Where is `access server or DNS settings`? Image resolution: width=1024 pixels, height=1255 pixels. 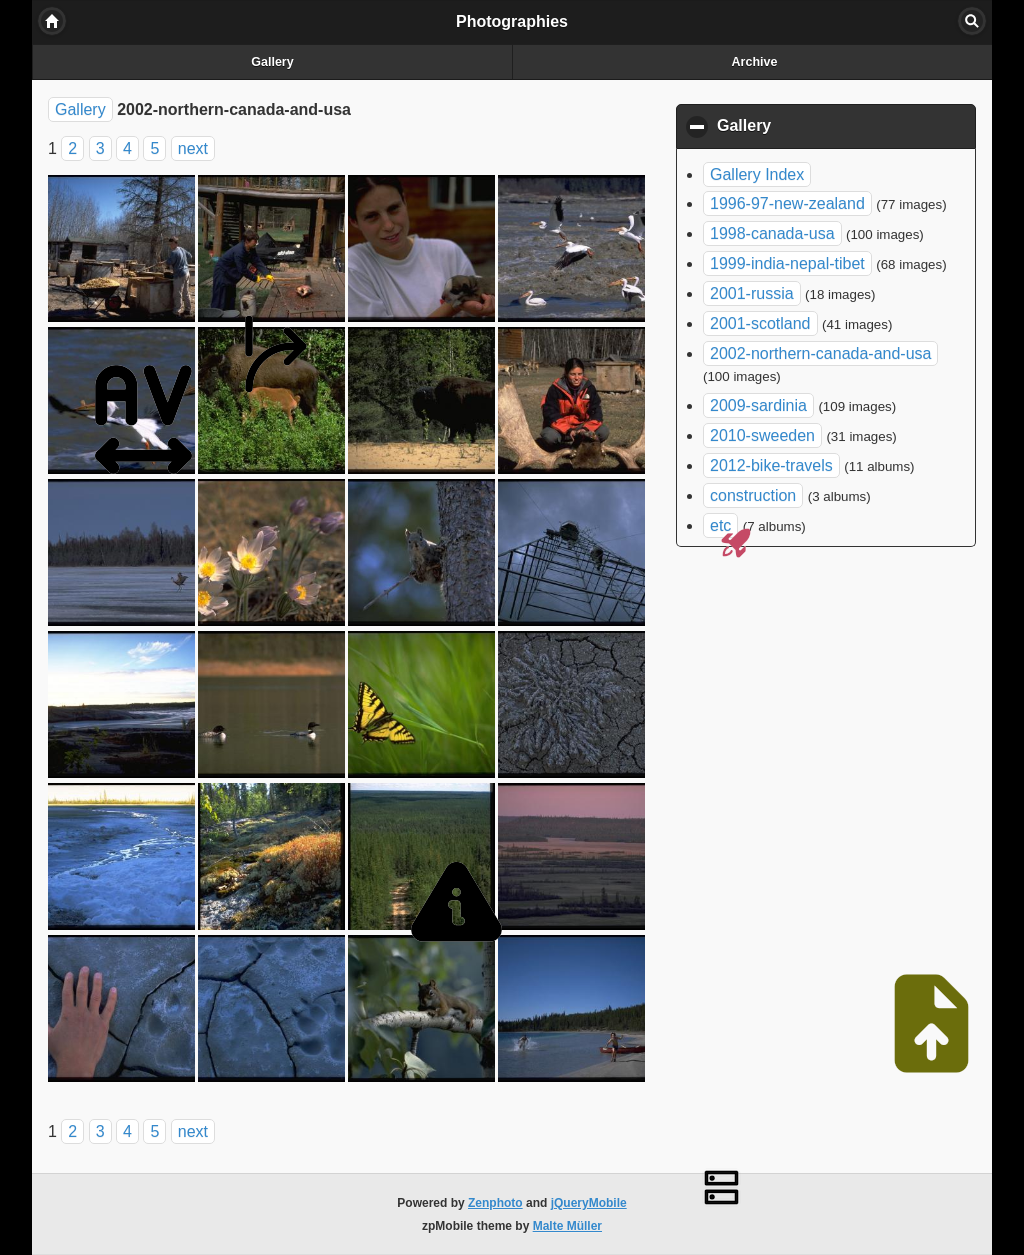
access server or DNS settings is located at coordinates (721, 1187).